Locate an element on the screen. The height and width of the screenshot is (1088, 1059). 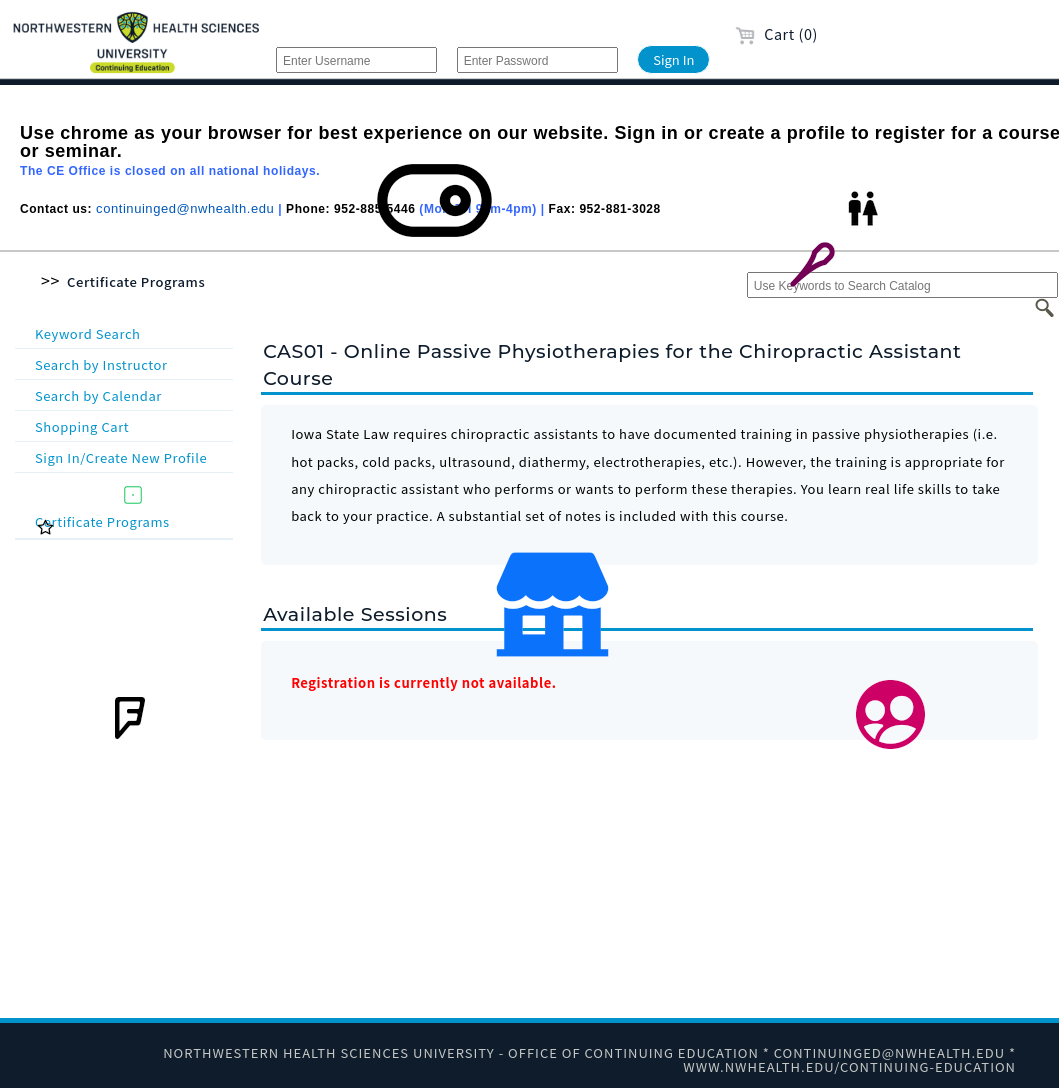
toggle switch in the on position is located at coordinates (434, 200).